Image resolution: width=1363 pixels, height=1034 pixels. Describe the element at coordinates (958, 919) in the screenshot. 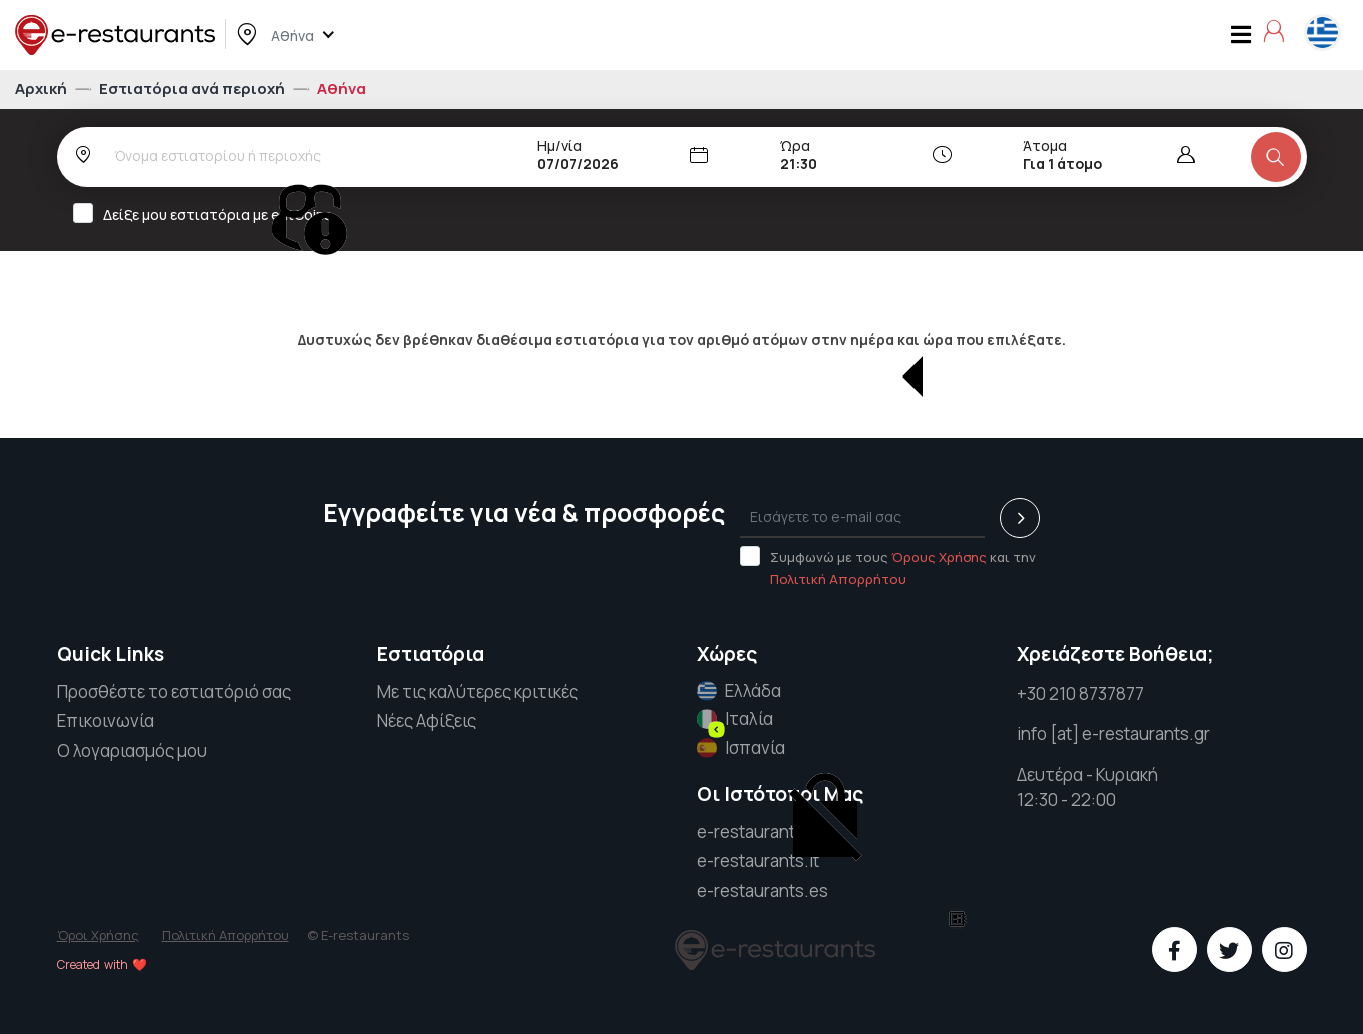

I see `access developer or hardware settings` at that location.